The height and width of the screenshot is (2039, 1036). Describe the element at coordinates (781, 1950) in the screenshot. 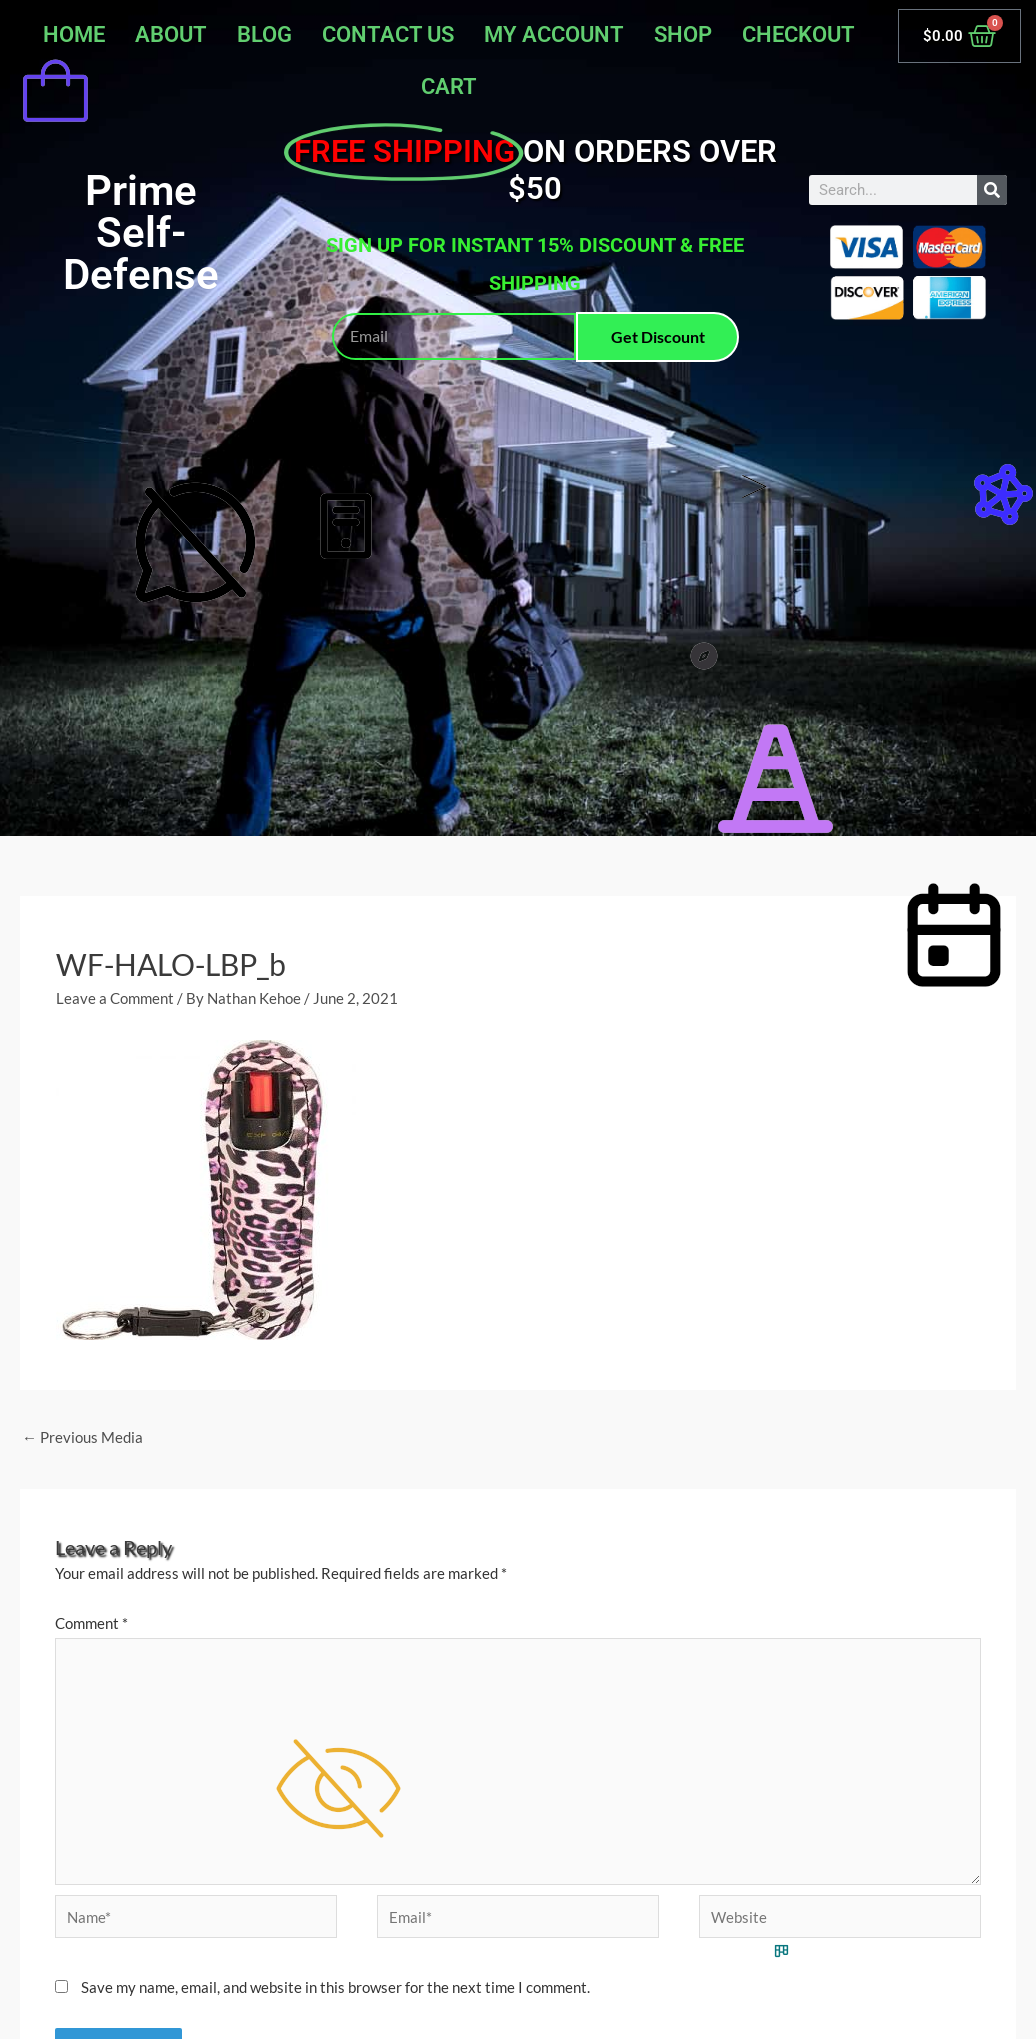

I see `open kanban board view` at that location.